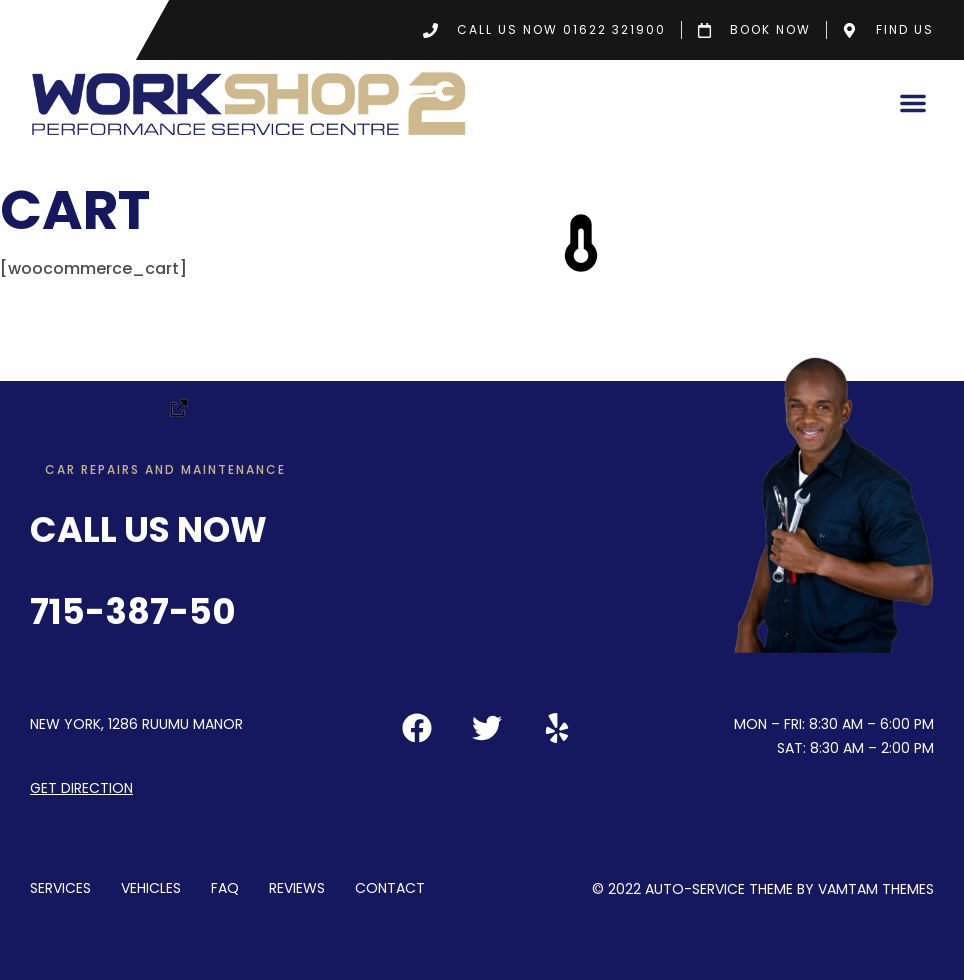 The height and width of the screenshot is (980, 964). I want to click on indicates high temperature reading, so click(581, 243).